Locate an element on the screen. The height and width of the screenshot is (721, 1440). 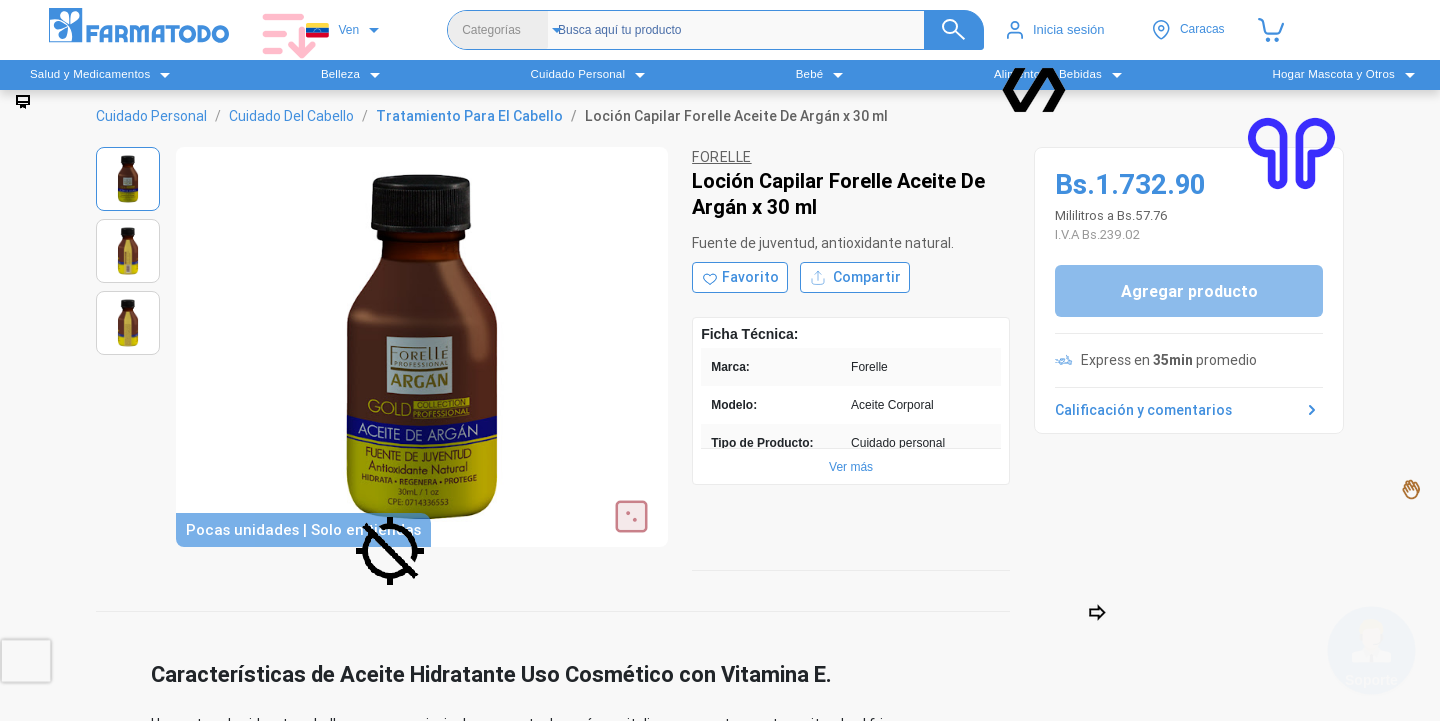
connect to airpods or wireless earbuds is located at coordinates (1291, 153).